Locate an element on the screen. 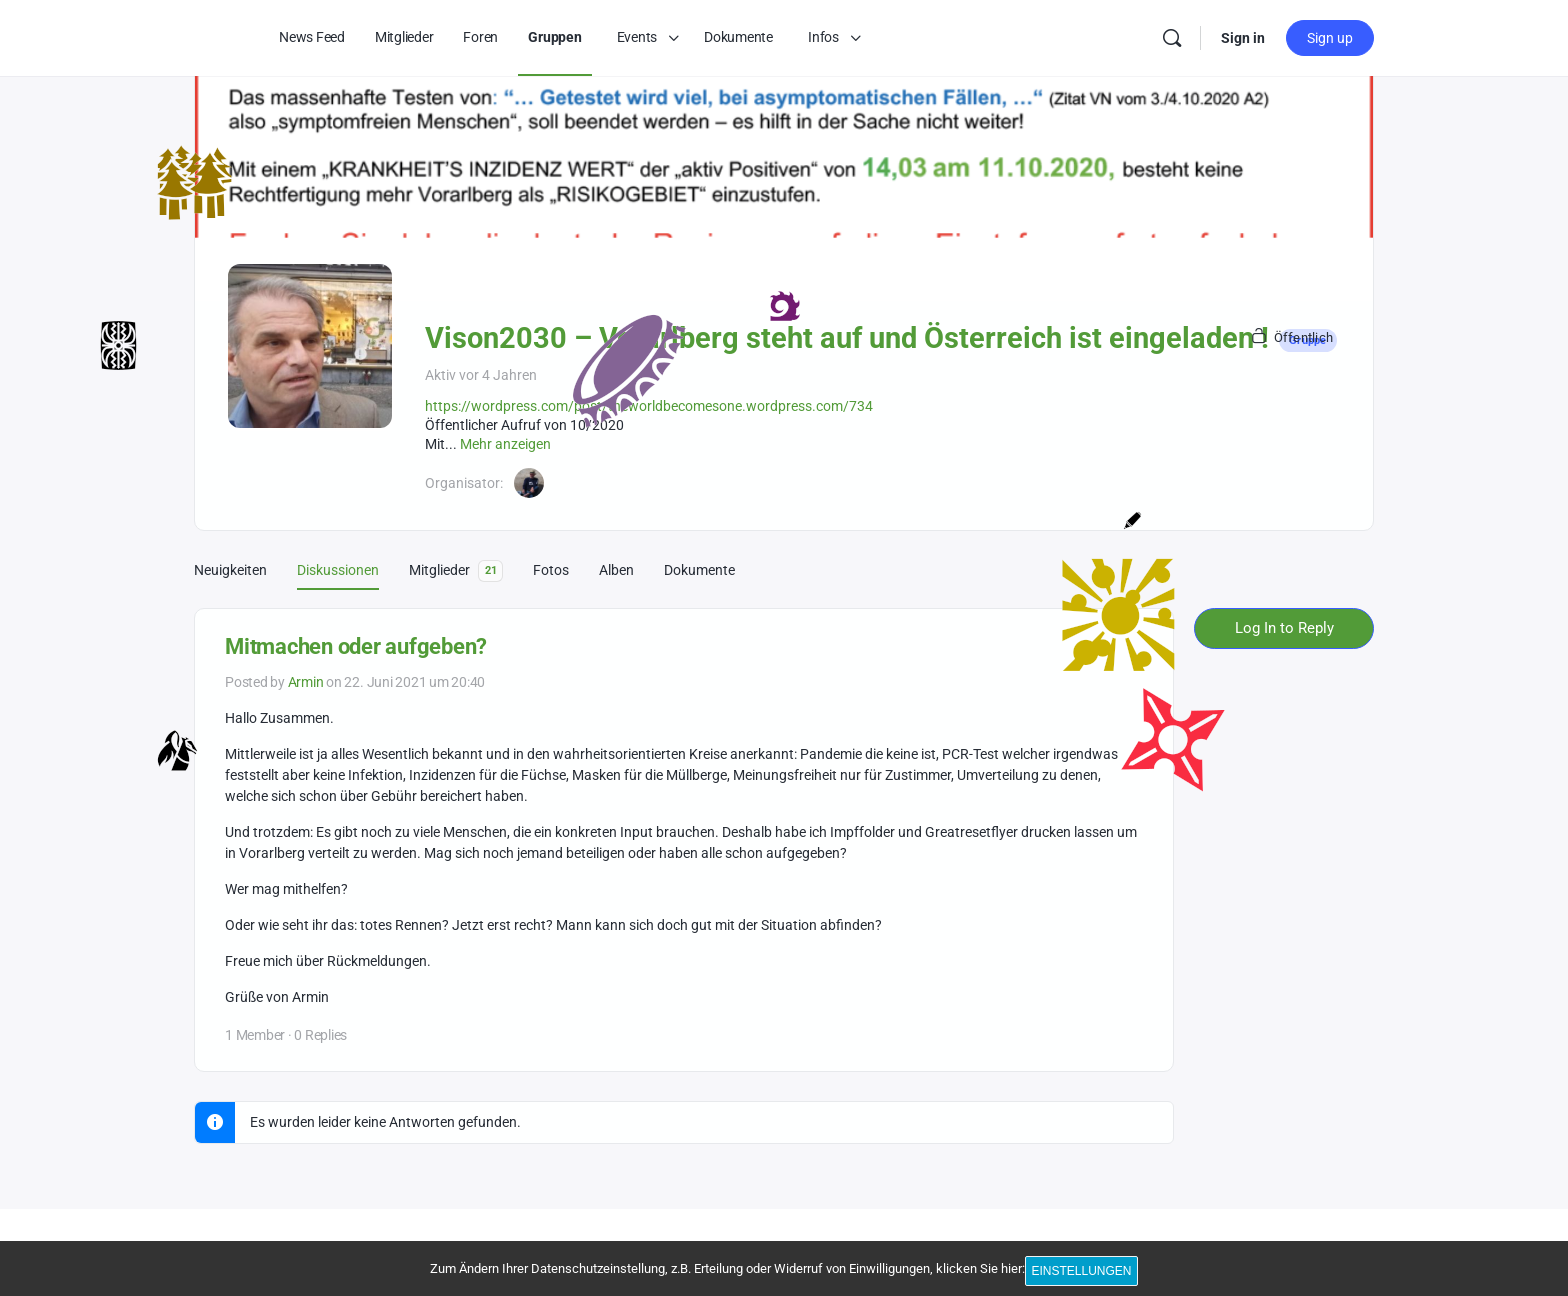 Image resolution: width=1568 pixels, height=1296 pixels. highlight or mark important text is located at coordinates (1132, 520).